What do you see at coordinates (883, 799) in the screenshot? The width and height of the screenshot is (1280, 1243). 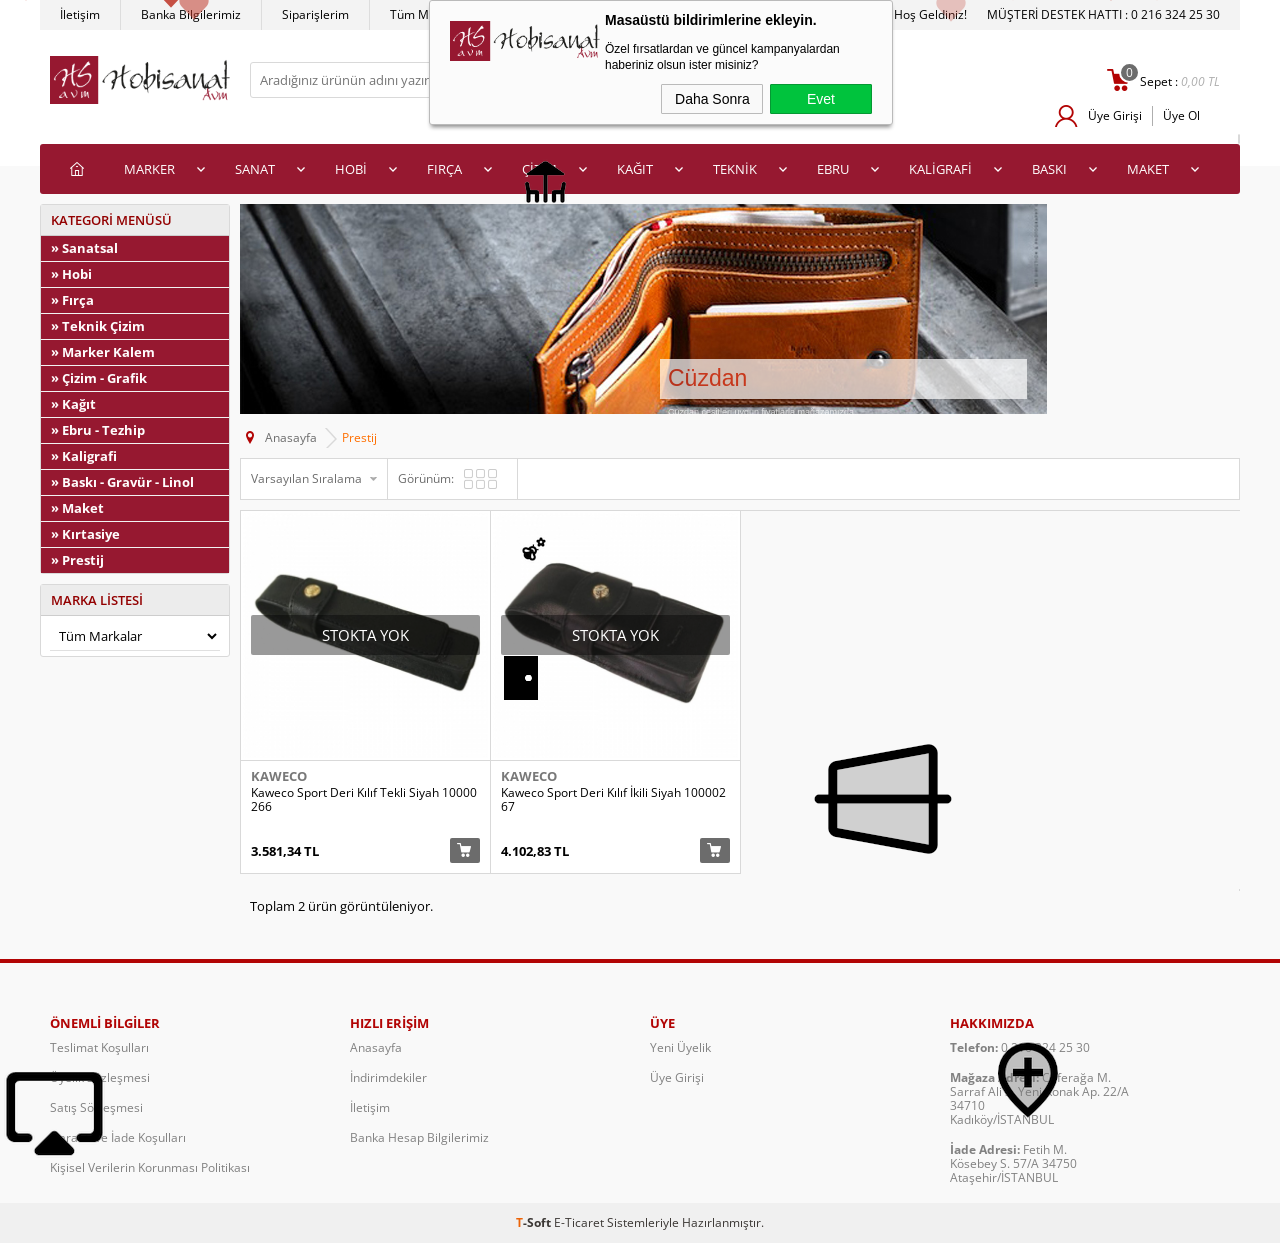 I see `adjust perspective or viewing angle` at bounding box center [883, 799].